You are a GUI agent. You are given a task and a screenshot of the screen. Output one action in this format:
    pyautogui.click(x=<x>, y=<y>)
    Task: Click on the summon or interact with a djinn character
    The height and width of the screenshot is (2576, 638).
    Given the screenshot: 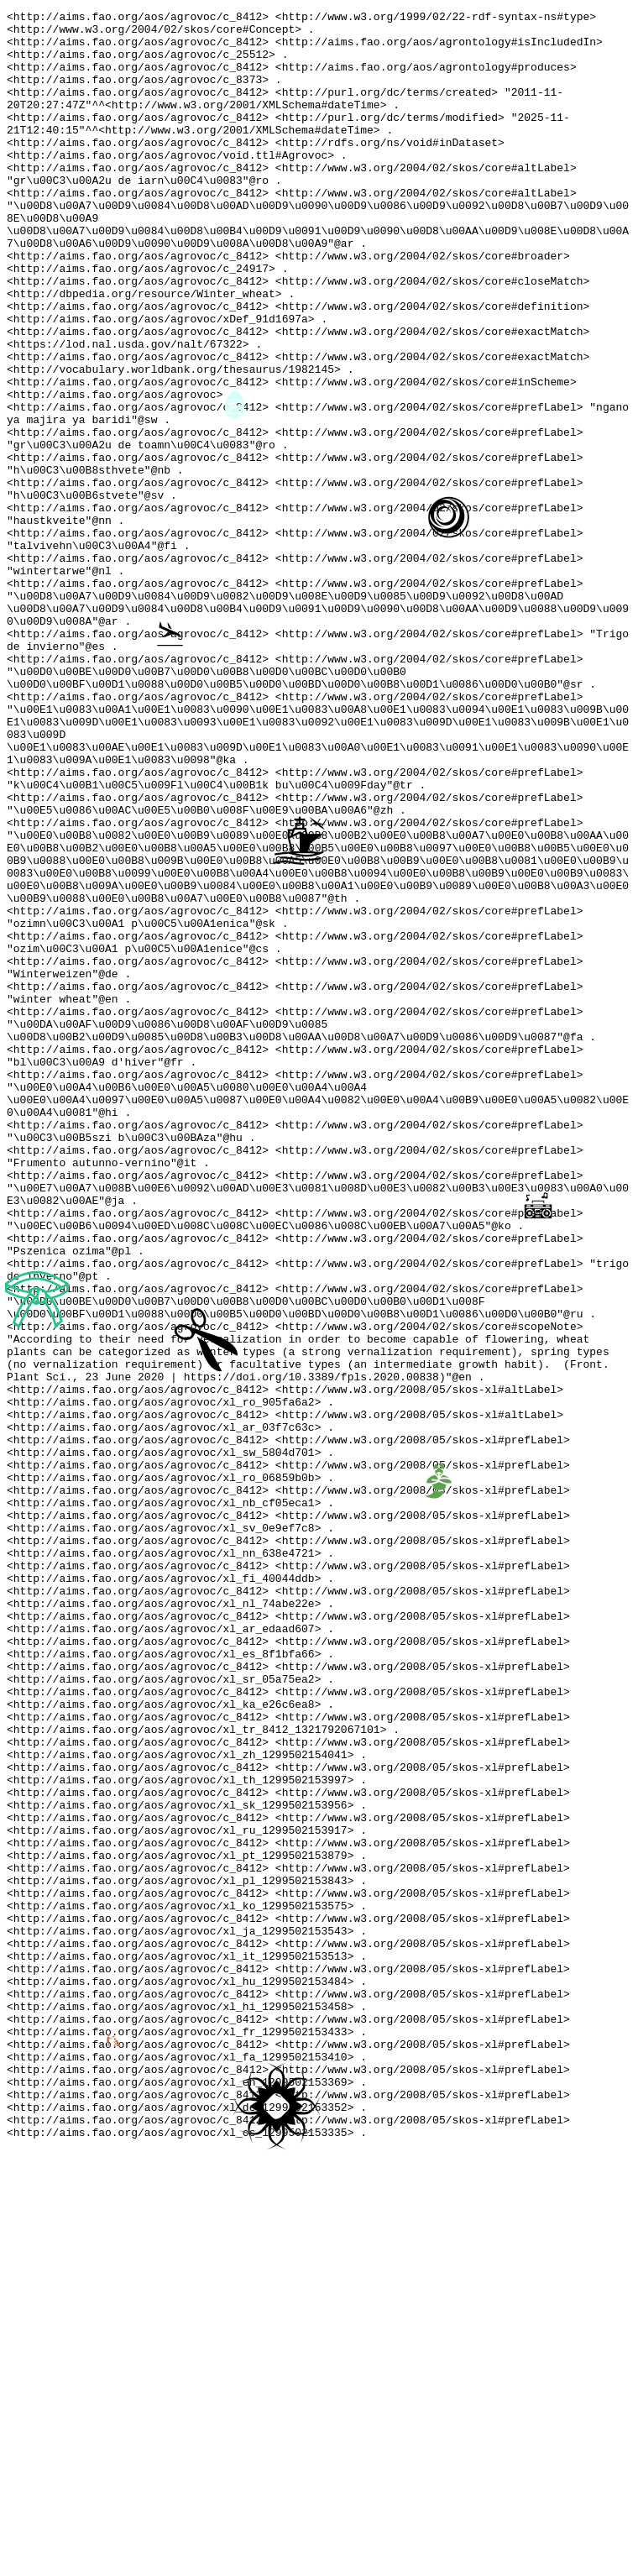 What is the action you would take?
    pyautogui.click(x=439, y=1481)
    